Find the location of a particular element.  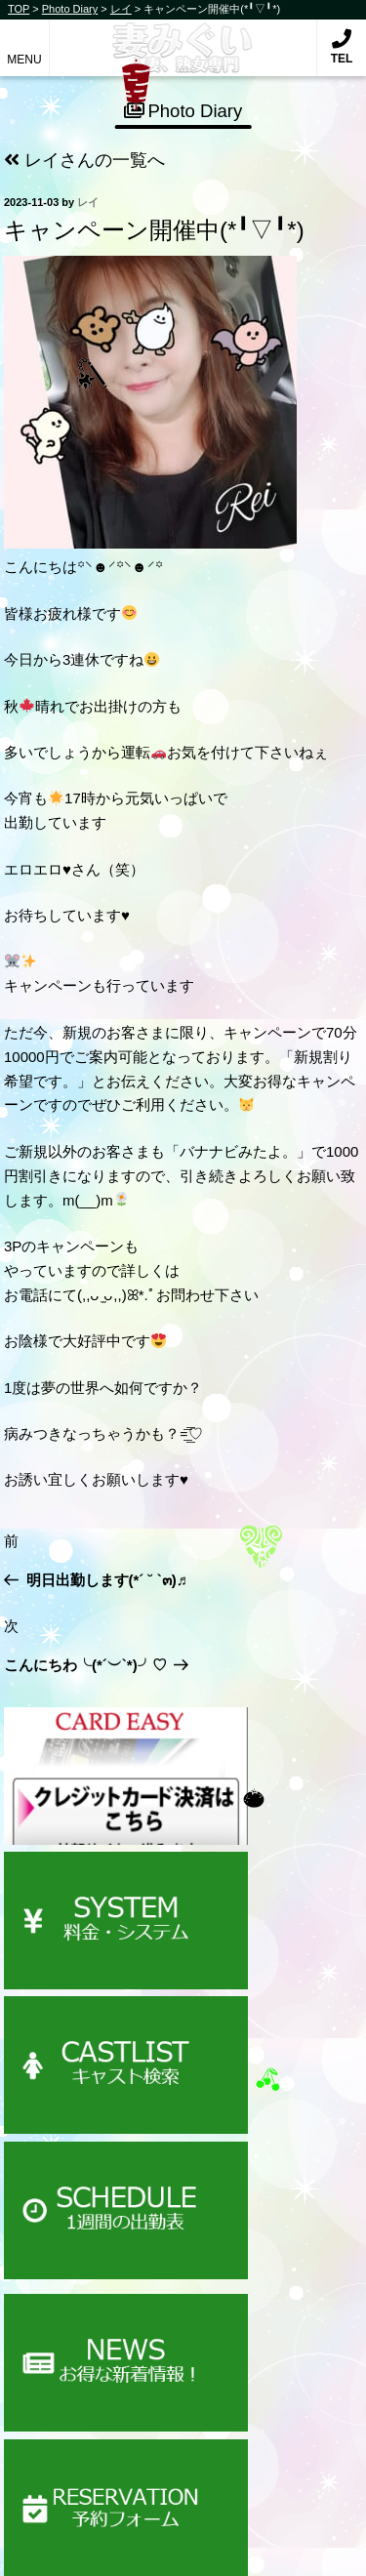

browse kebab or street food options is located at coordinates (136, 84).